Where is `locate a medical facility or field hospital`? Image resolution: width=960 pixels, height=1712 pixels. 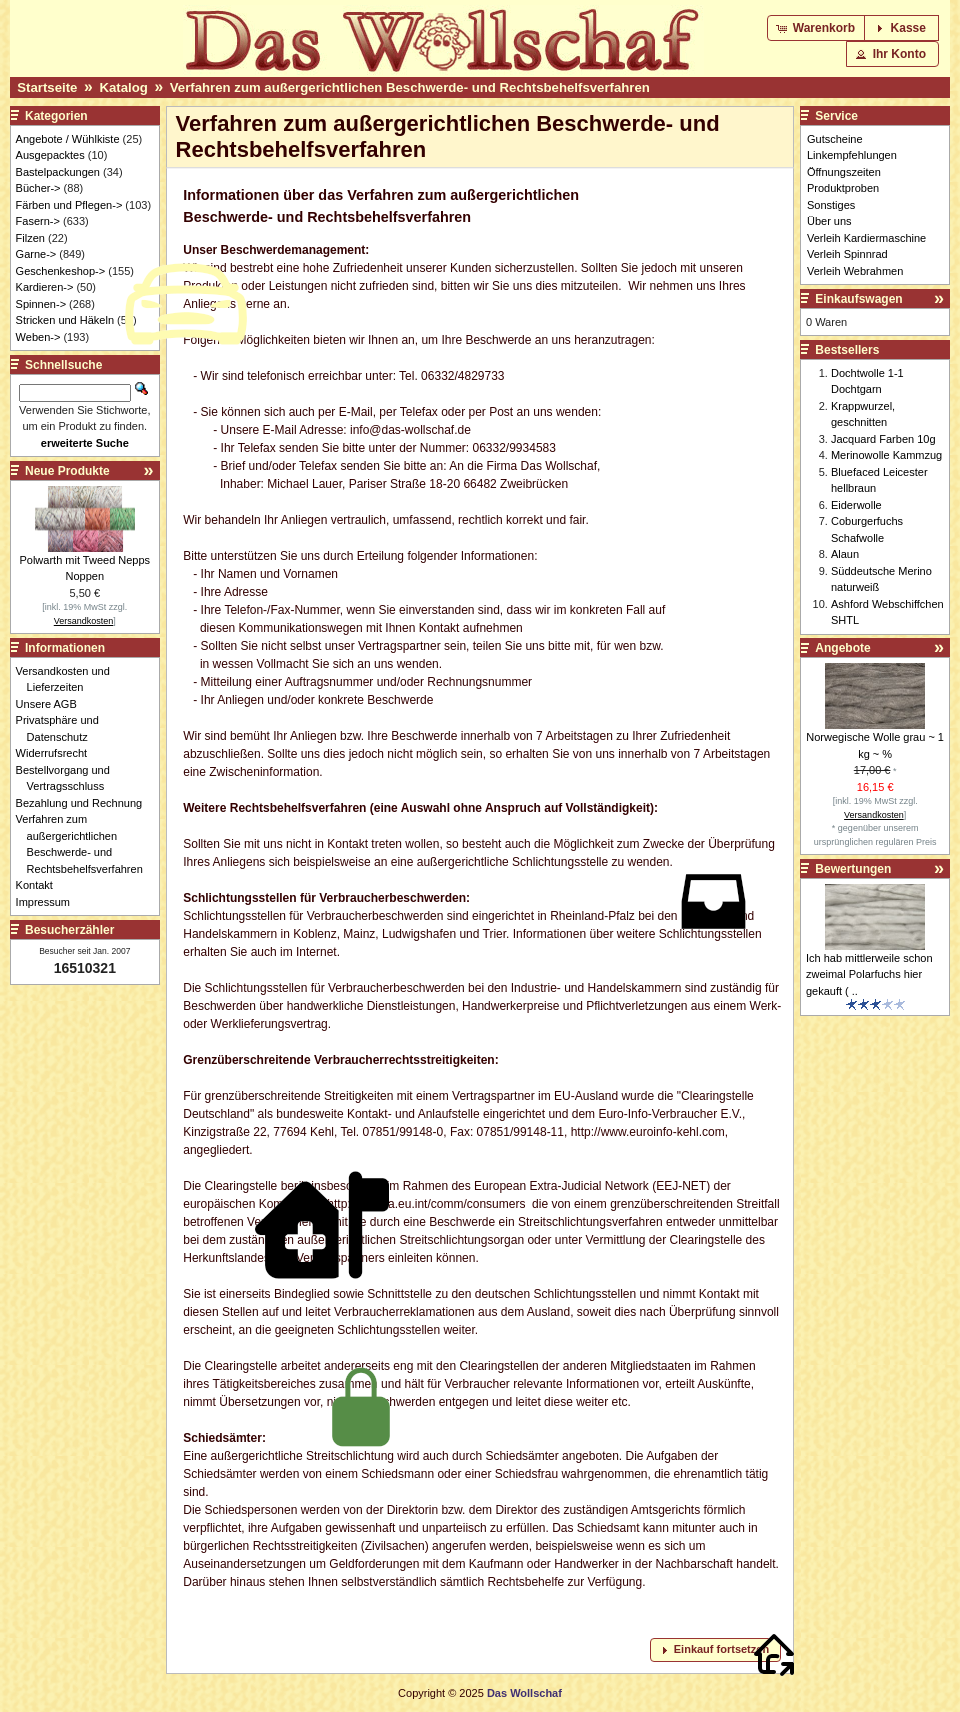 locate a medical facility or field hospital is located at coordinates (322, 1225).